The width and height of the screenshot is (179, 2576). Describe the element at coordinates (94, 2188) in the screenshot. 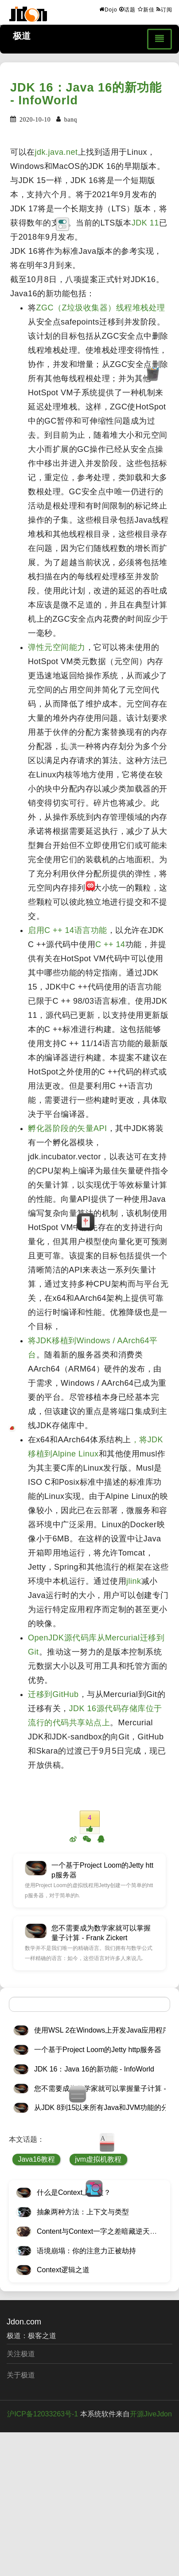

I see `open aurea color palette or design tool app` at that location.